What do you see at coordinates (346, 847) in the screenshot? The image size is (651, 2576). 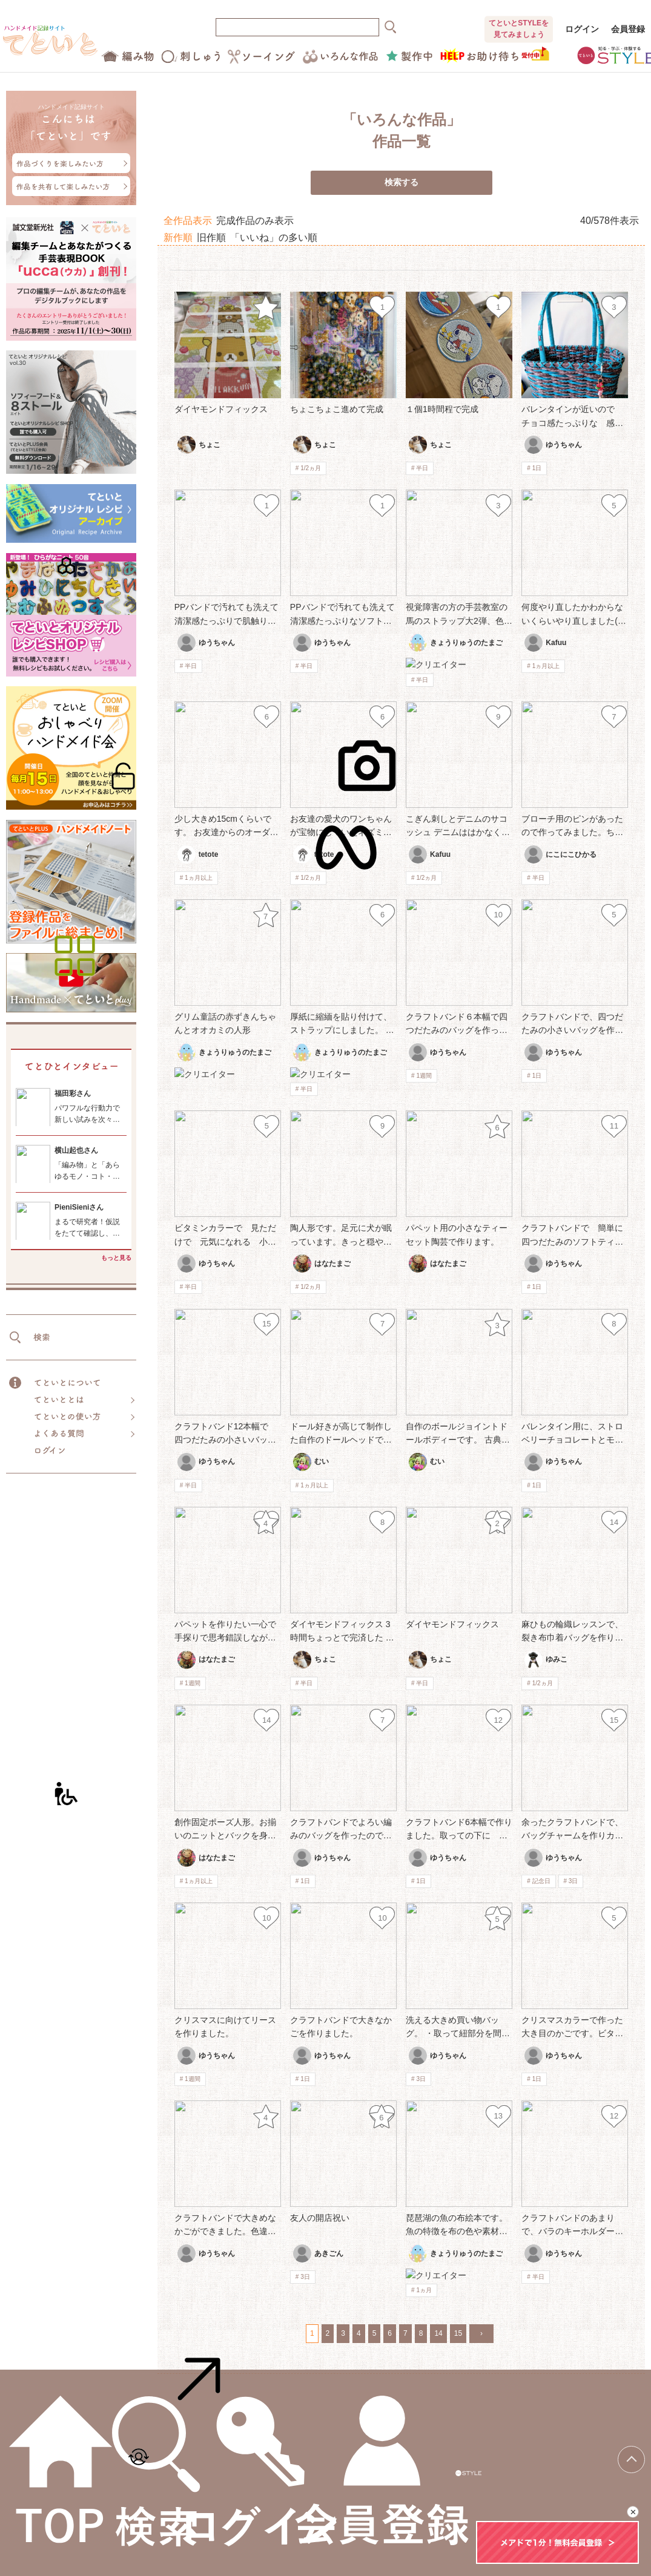 I see `Meta company logo` at bounding box center [346, 847].